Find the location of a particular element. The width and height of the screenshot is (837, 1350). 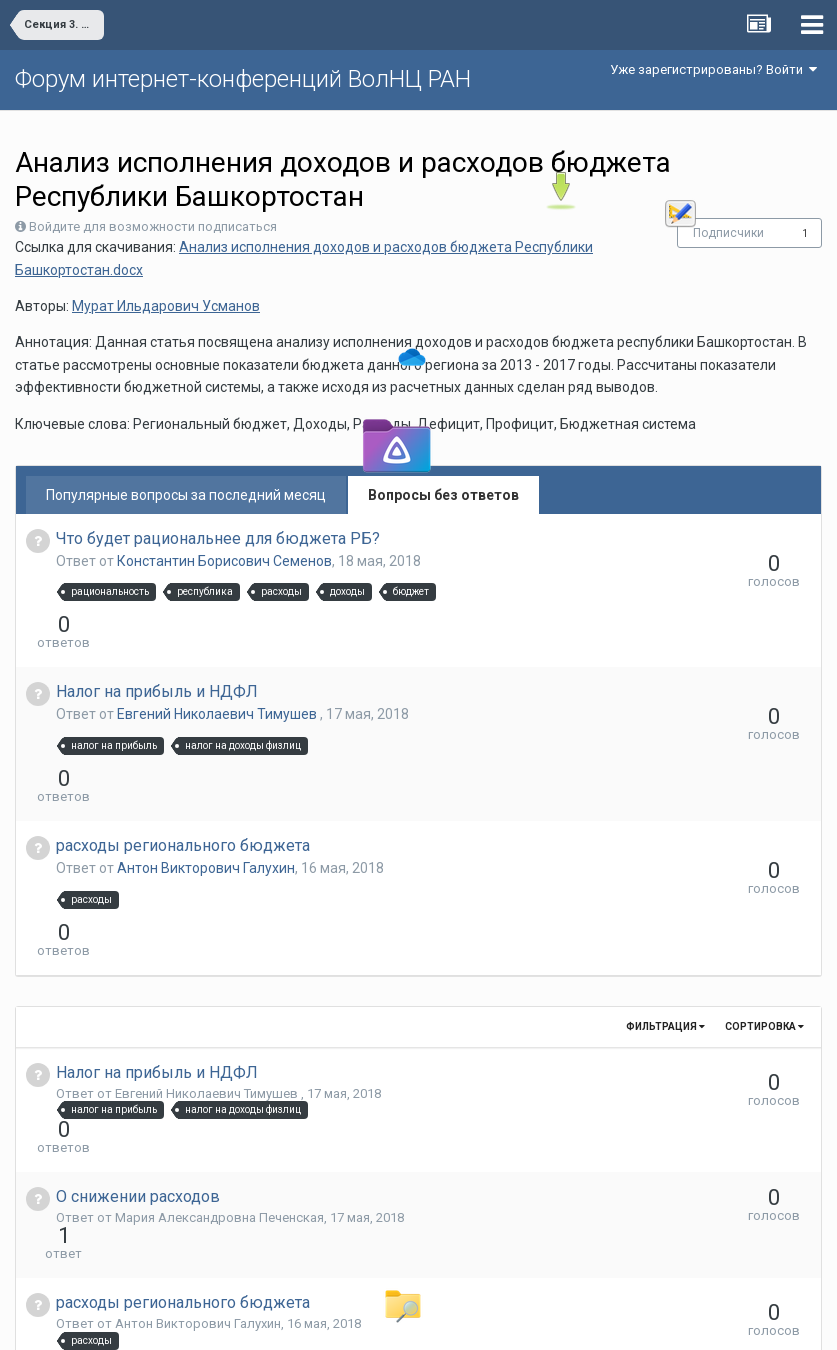

search within folder contents is located at coordinates (403, 1305).